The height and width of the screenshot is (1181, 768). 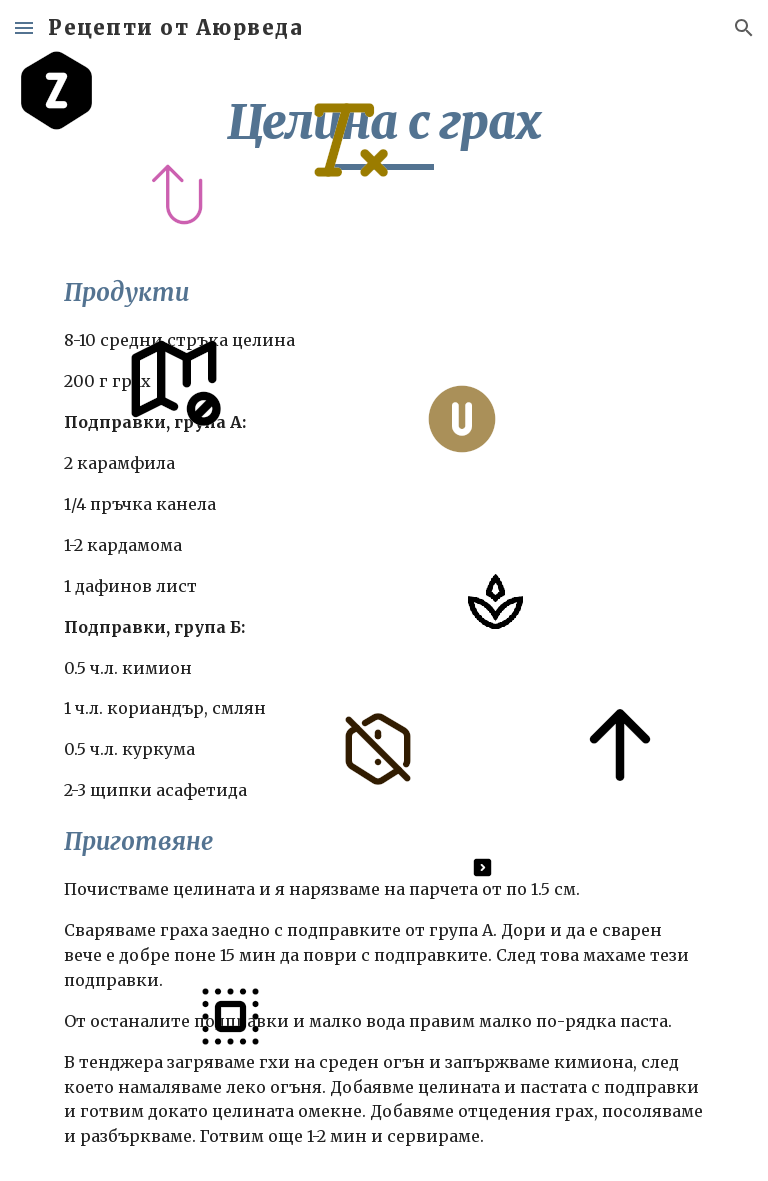 What do you see at coordinates (495, 601) in the screenshot?
I see `access spa or wellness features` at bounding box center [495, 601].